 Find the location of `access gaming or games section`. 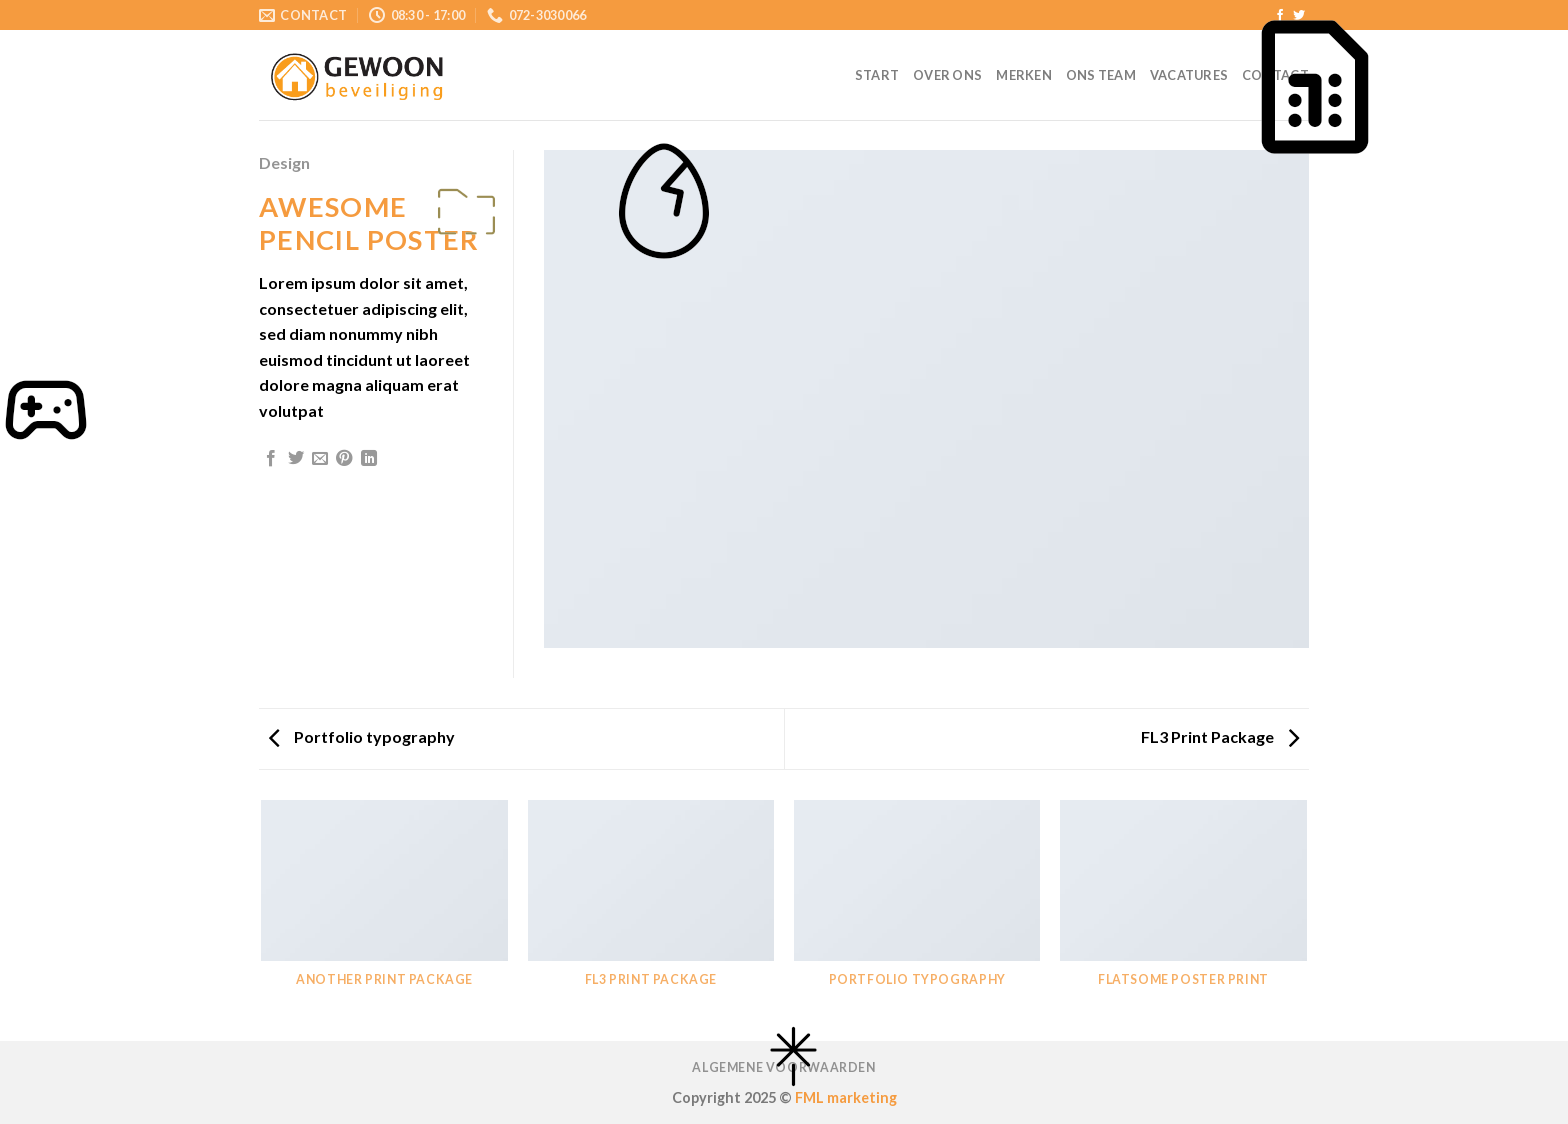

access gaming or games section is located at coordinates (46, 410).